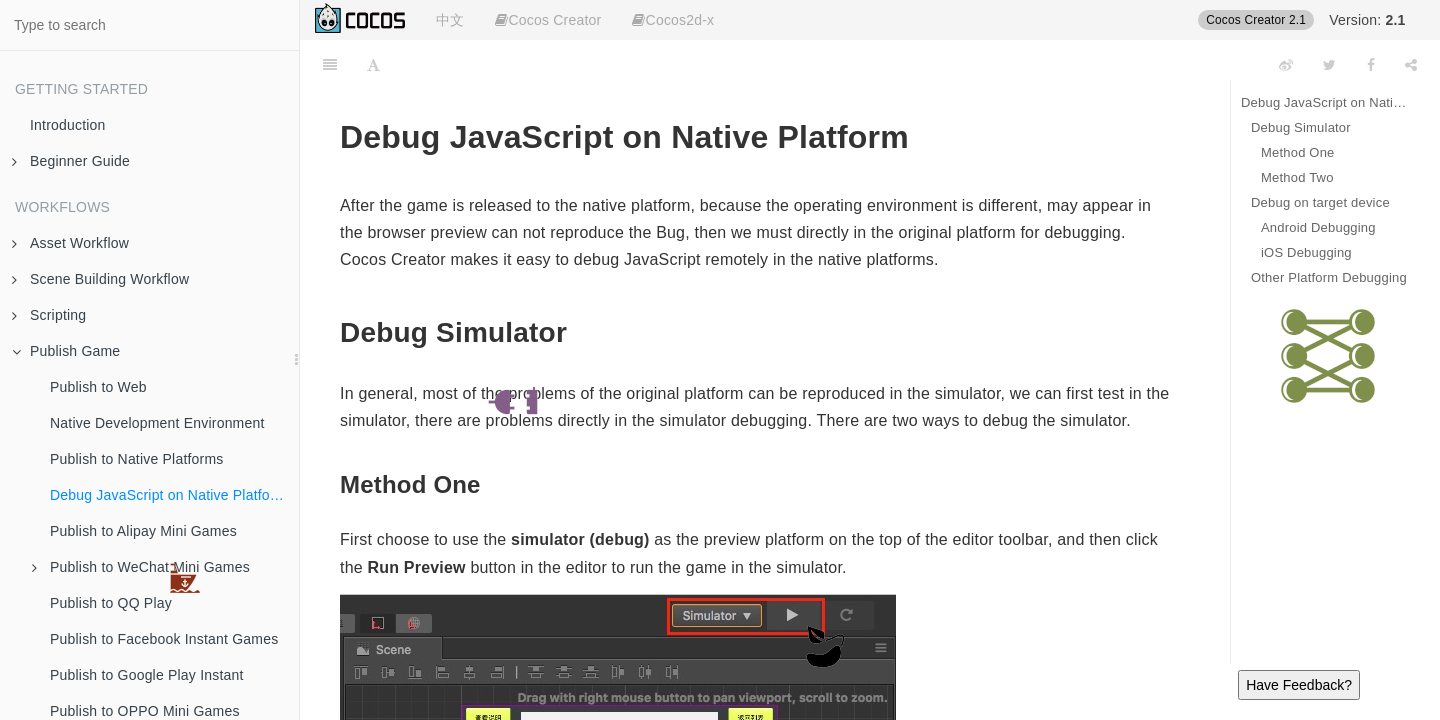  What do you see at coordinates (513, 402) in the screenshot?
I see `indicates disconnected or offline status` at bounding box center [513, 402].